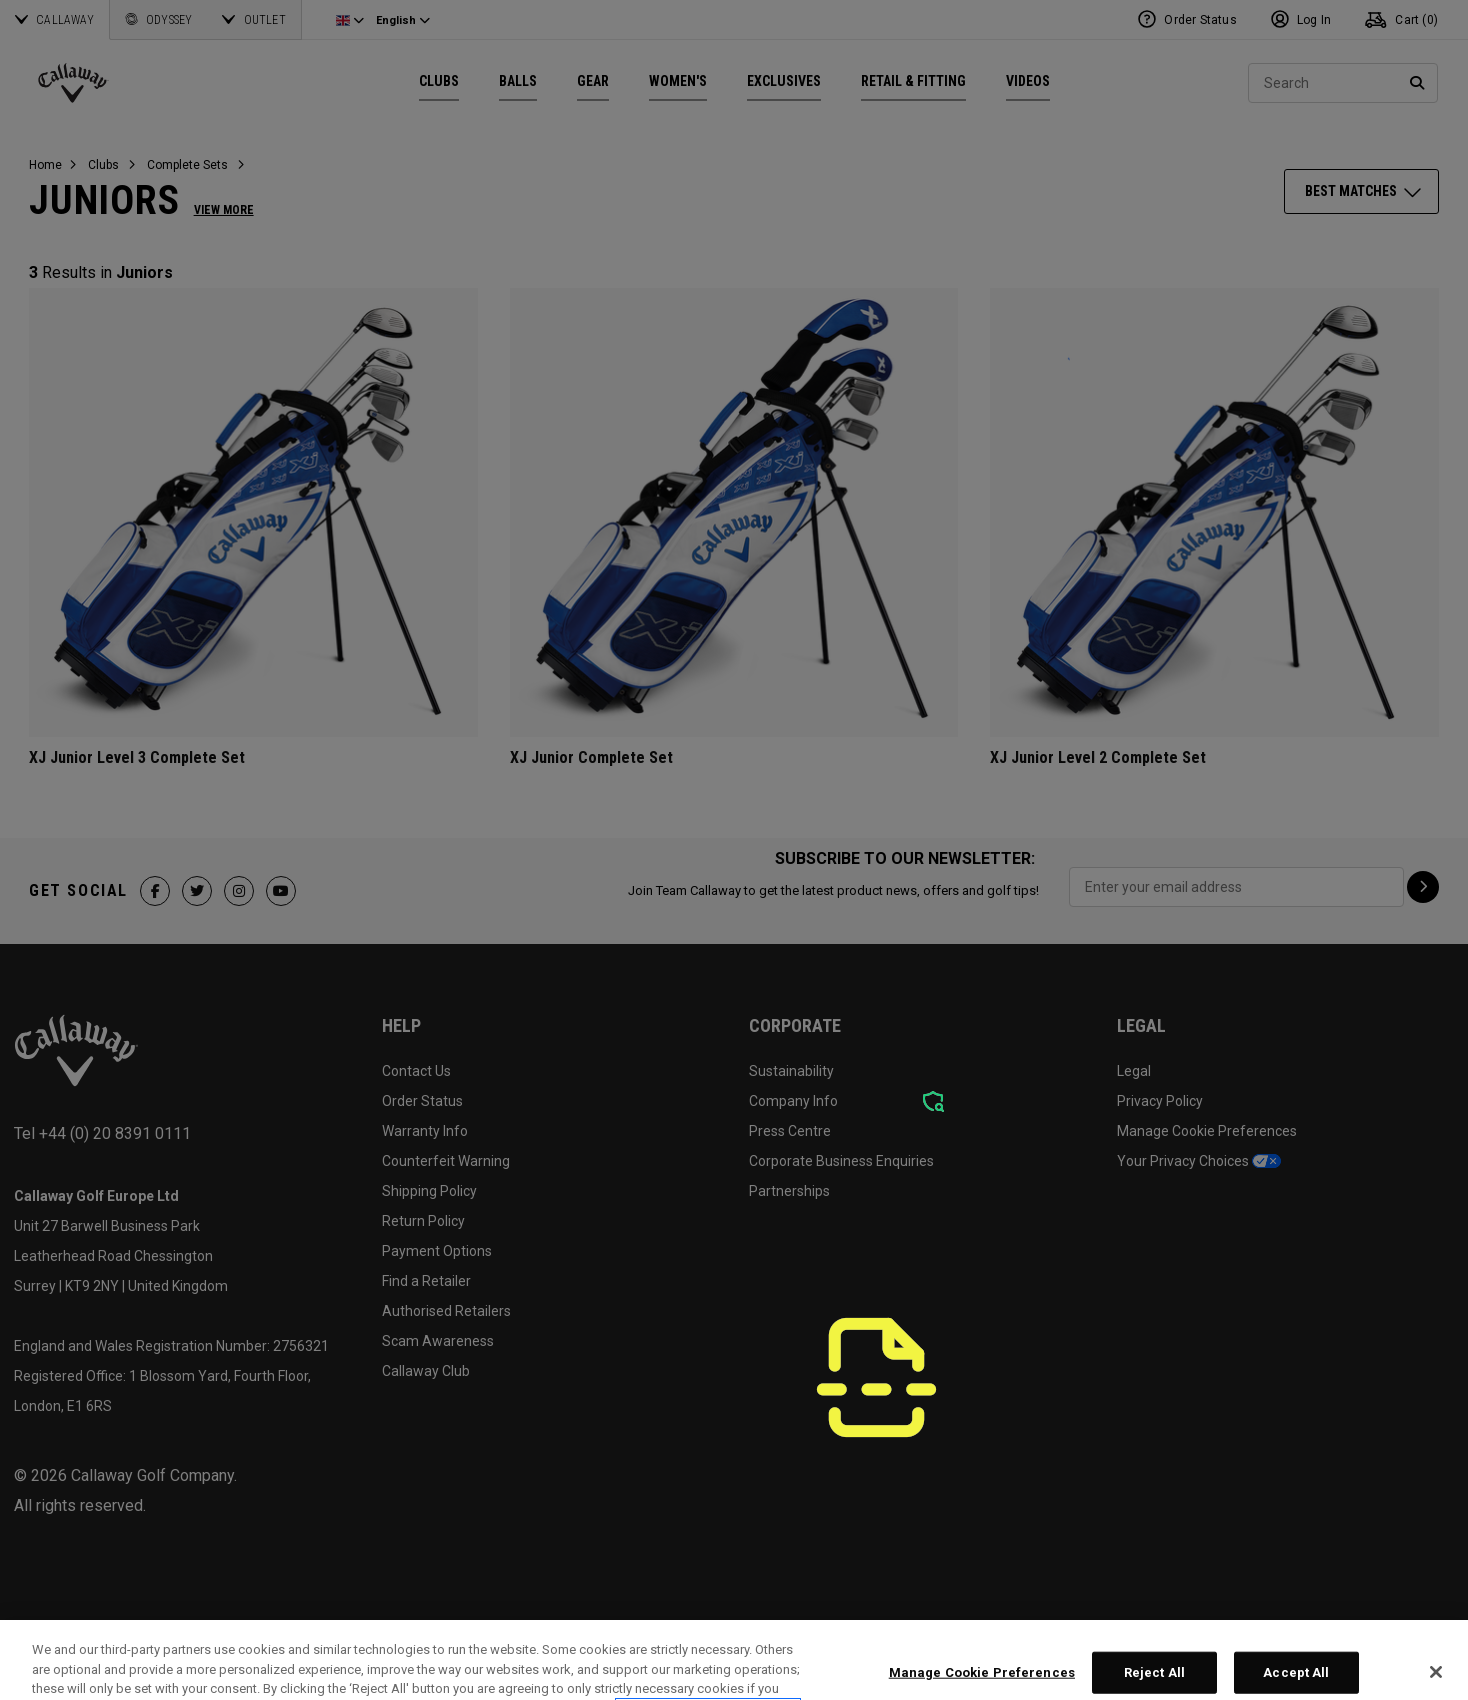  I want to click on insert a page break in the document, so click(876, 1377).